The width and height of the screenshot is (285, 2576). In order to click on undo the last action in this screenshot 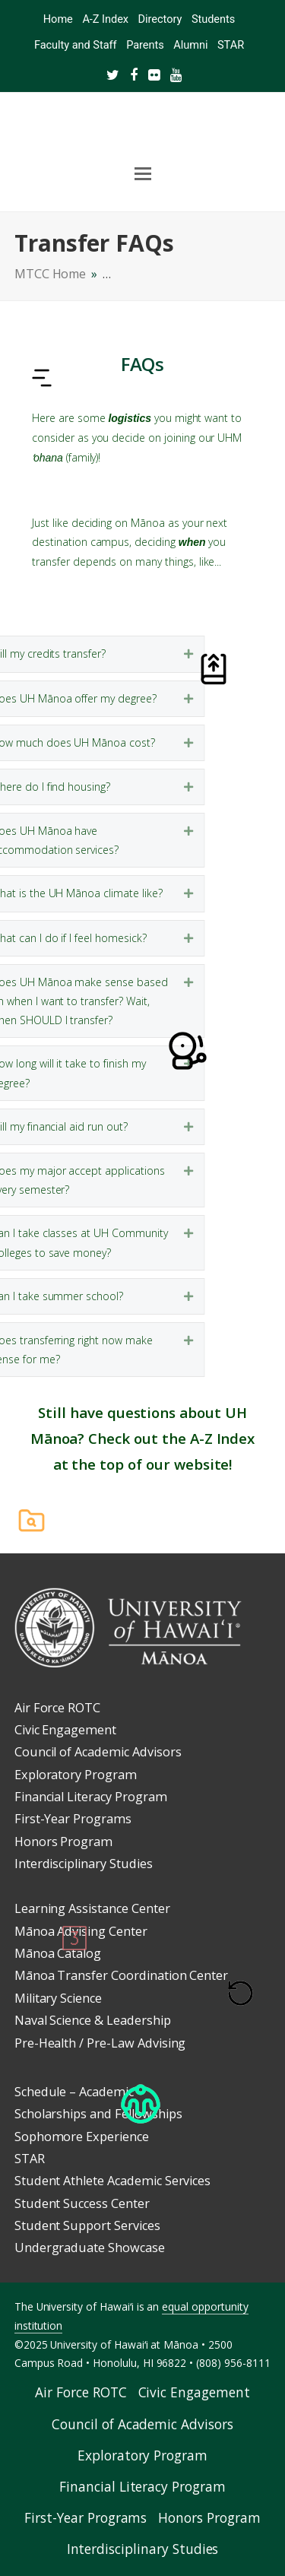, I will do `click(240, 1993)`.